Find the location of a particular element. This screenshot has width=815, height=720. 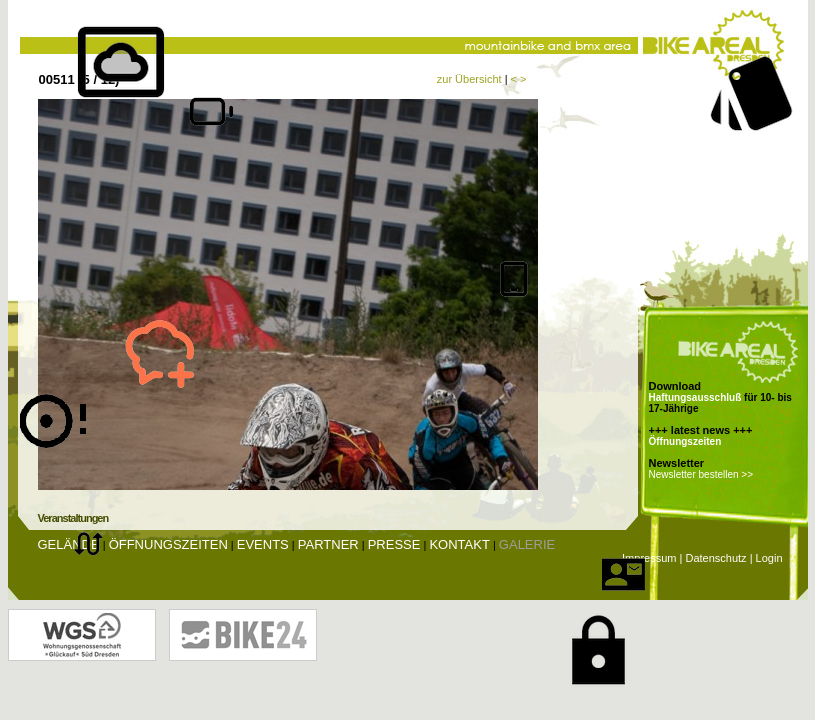

indicates storage disc is full is located at coordinates (53, 421).